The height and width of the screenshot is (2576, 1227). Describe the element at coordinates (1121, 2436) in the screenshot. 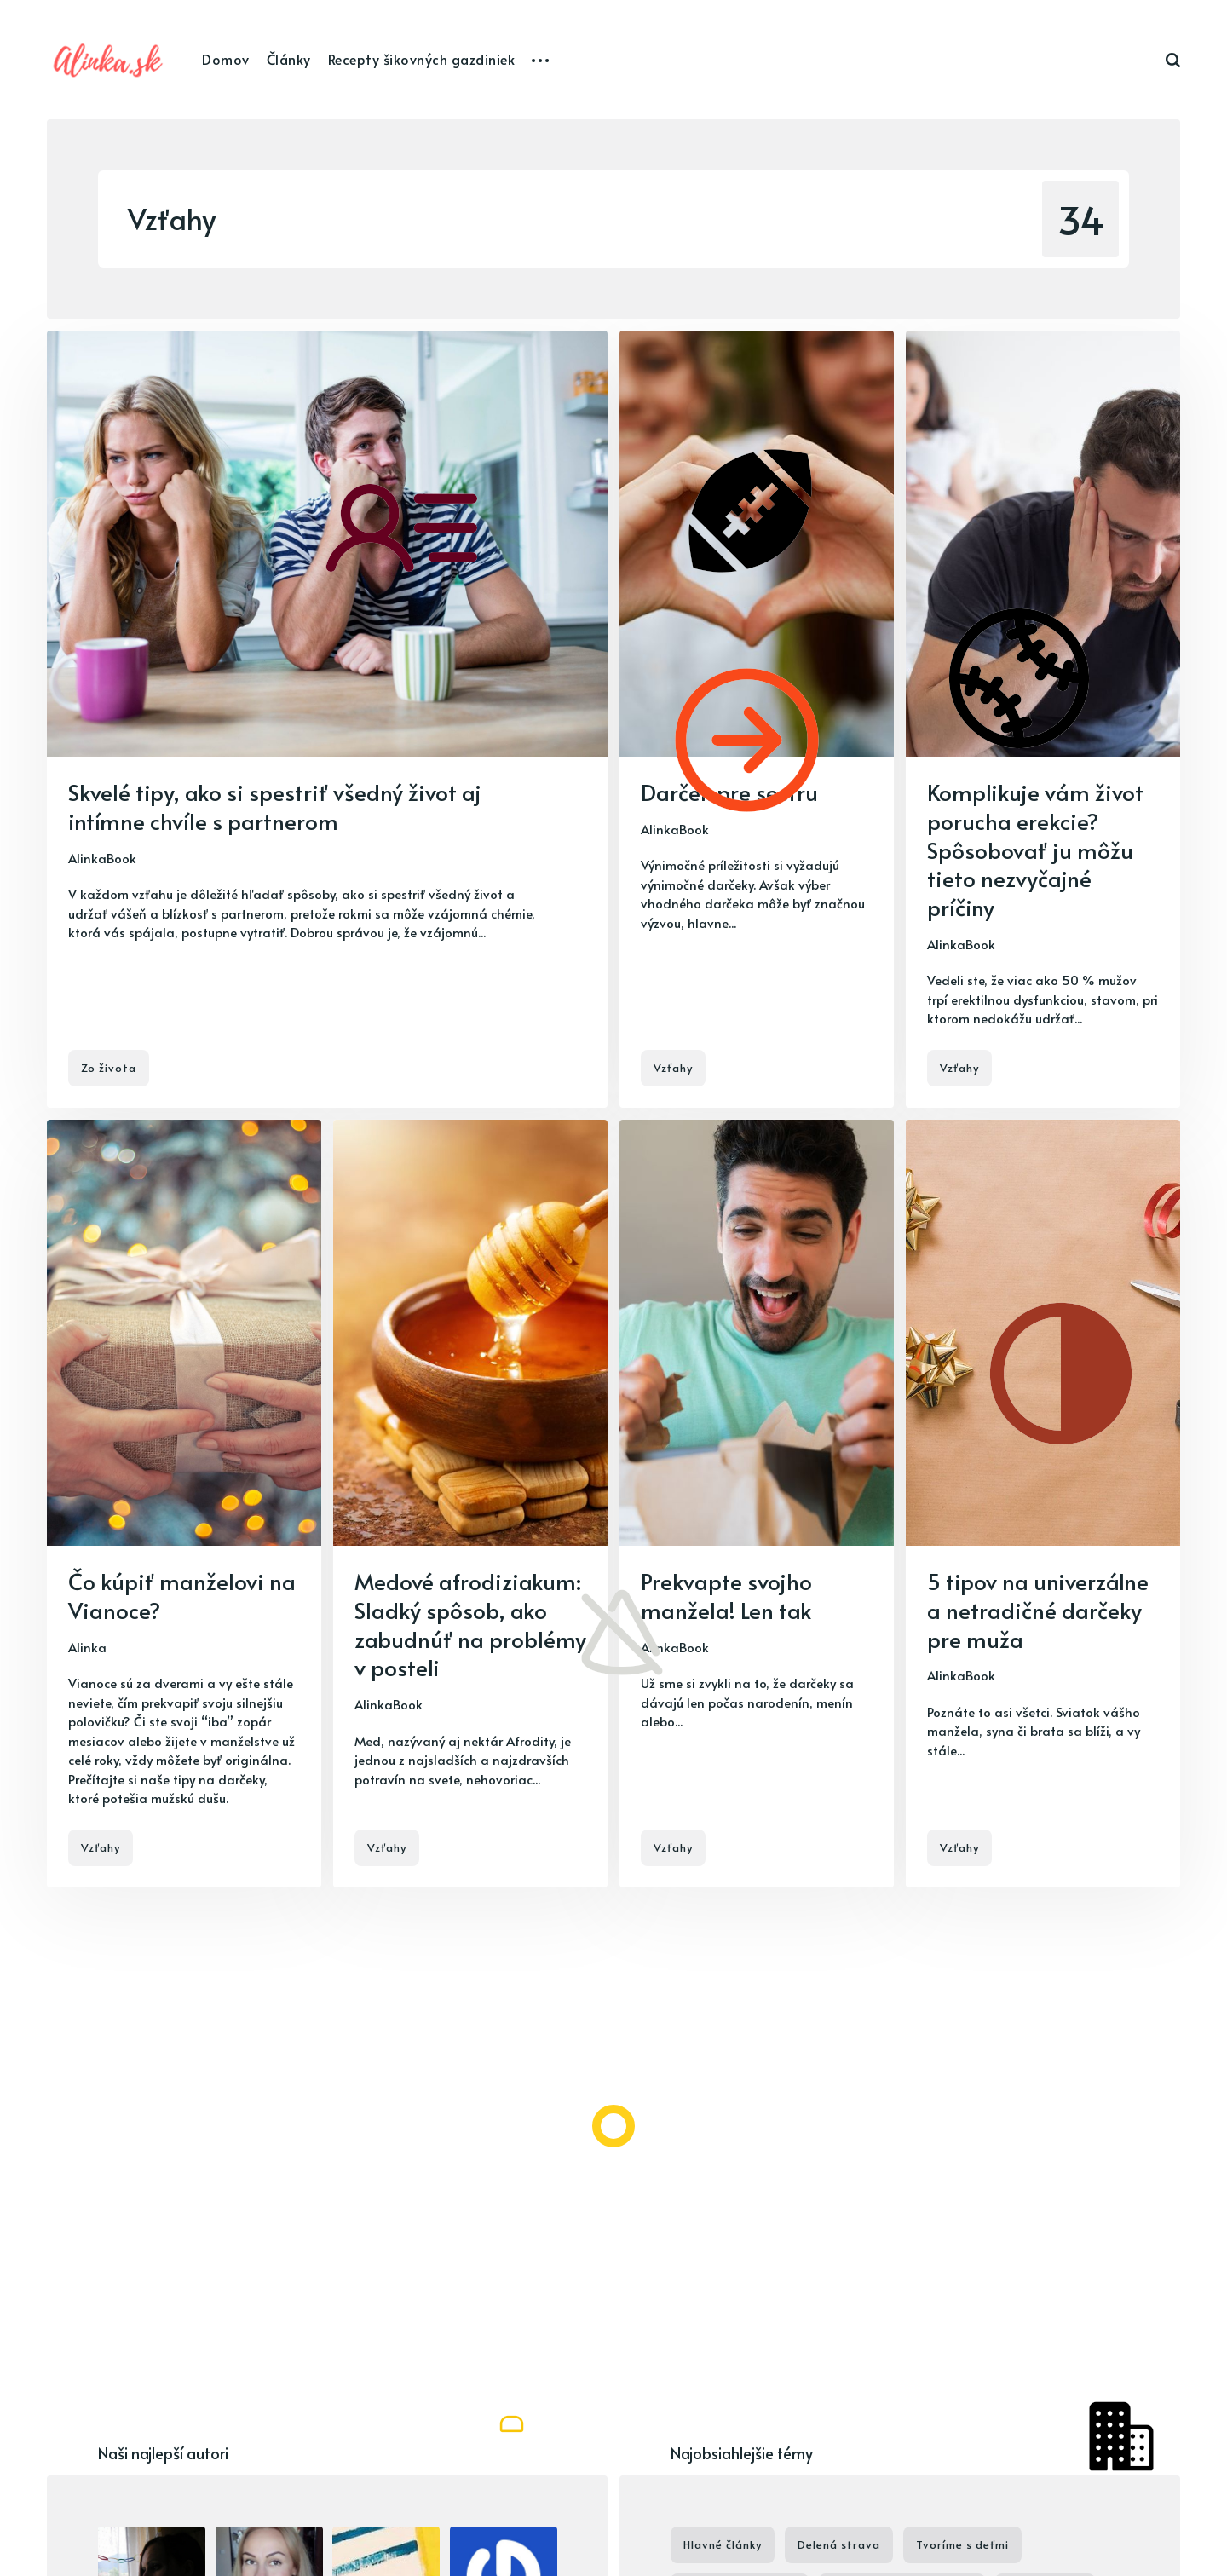

I see `view business or company information` at that location.